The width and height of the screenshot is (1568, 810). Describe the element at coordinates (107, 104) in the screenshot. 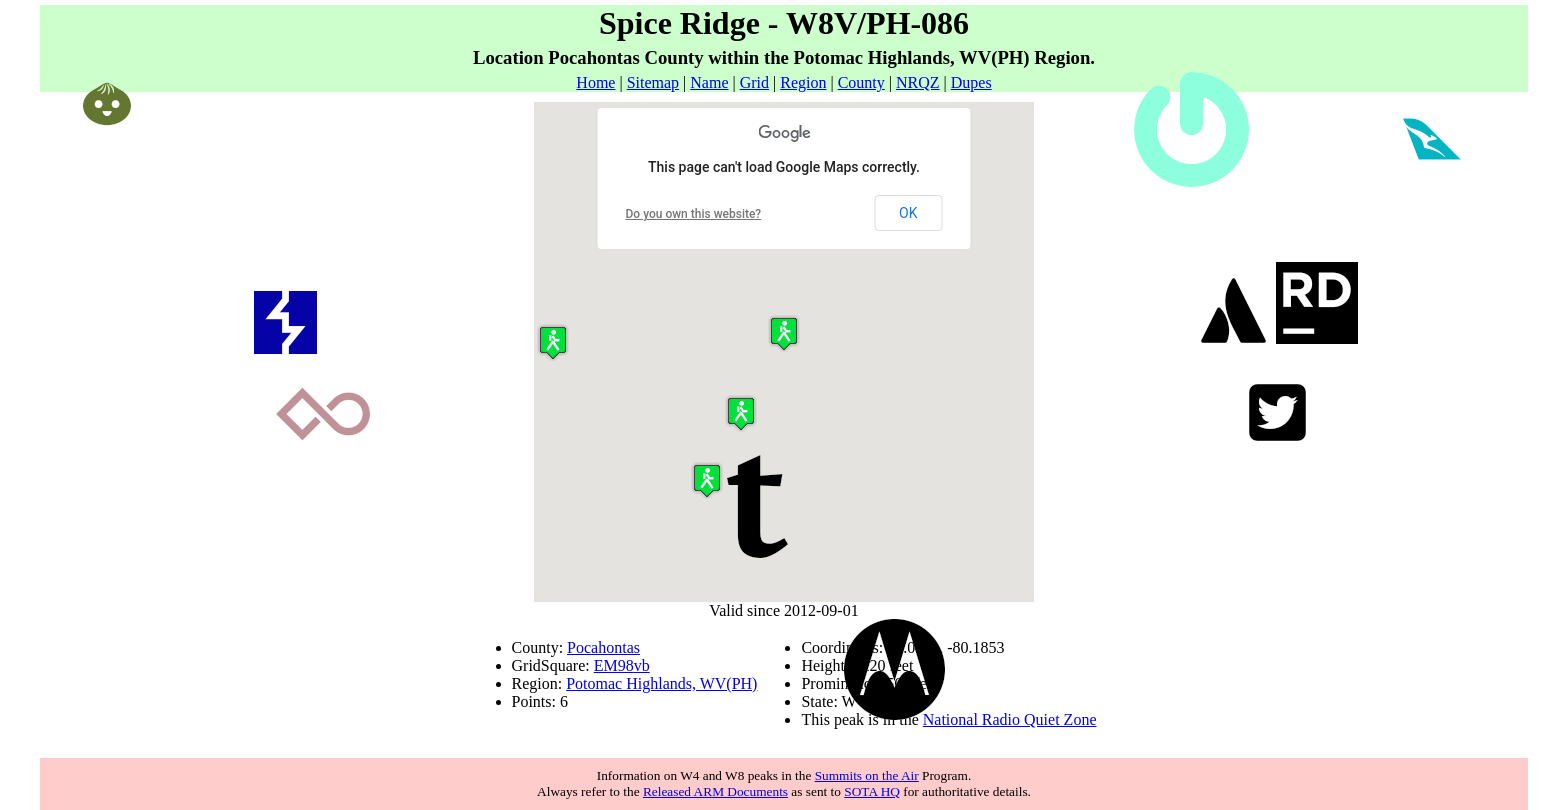

I see `indicates a project using the bun javascript runtime` at that location.